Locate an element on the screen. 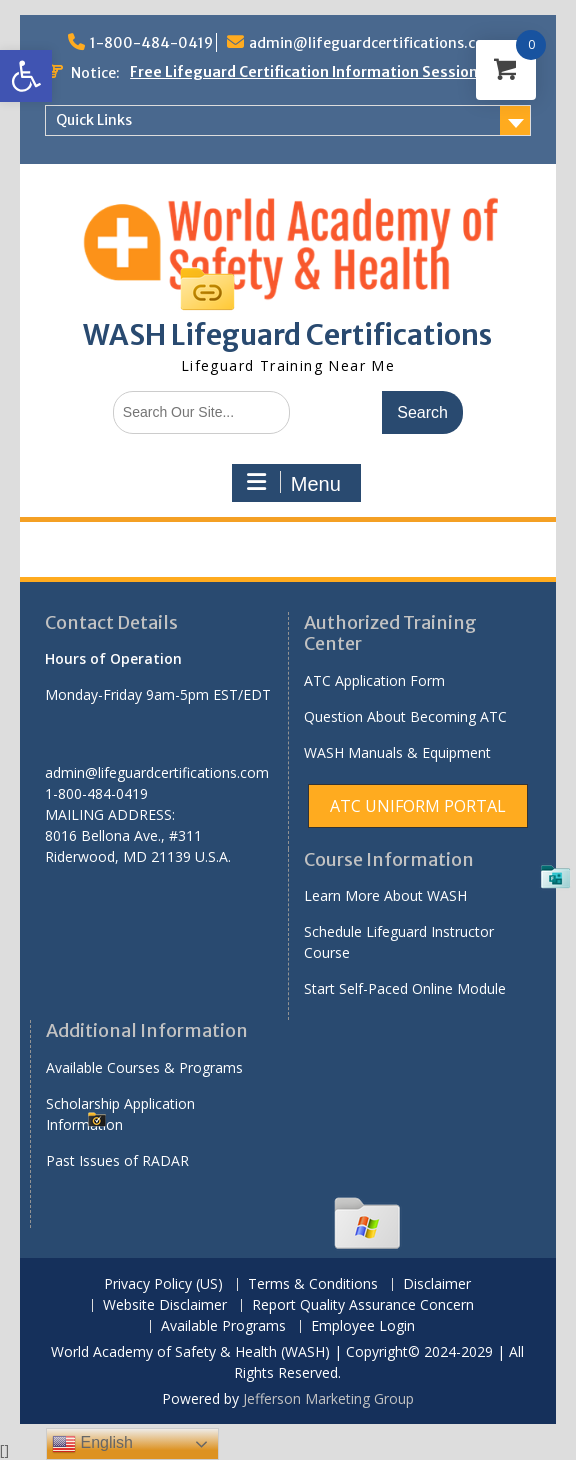  open folder containing saved links or shortcuts is located at coordinates (207, 290).